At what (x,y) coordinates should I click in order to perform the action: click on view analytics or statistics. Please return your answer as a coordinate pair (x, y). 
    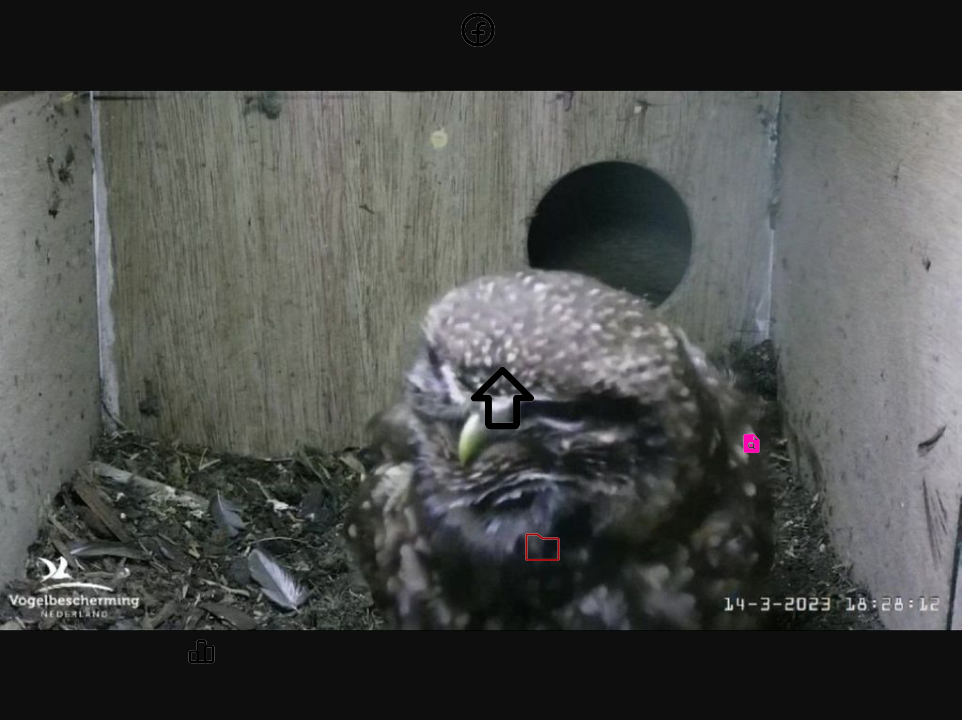
    Looking at the image, I should click on (201, 651).